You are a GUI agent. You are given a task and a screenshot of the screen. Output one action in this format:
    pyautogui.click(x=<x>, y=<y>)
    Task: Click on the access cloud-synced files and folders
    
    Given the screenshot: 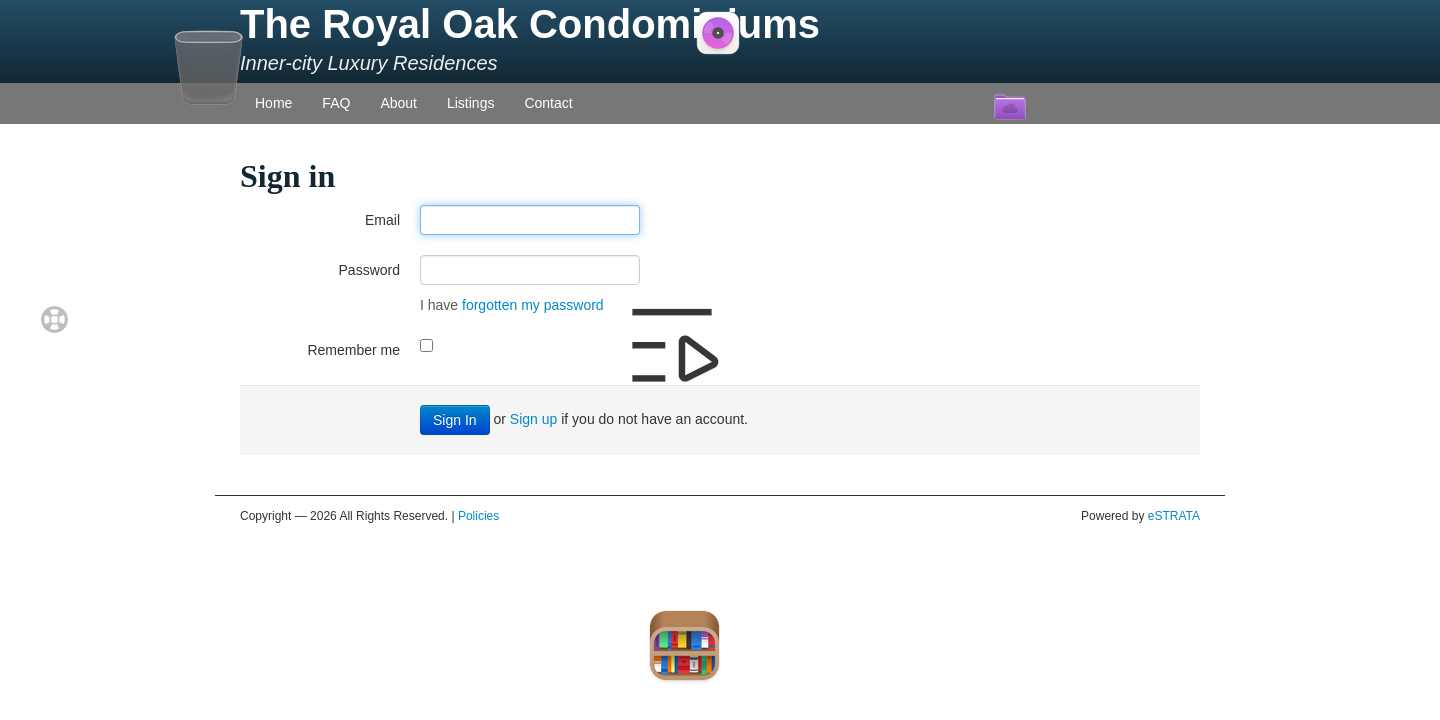 What is the action you would take?
    pyautogui.click(x=1010, y=107)
    